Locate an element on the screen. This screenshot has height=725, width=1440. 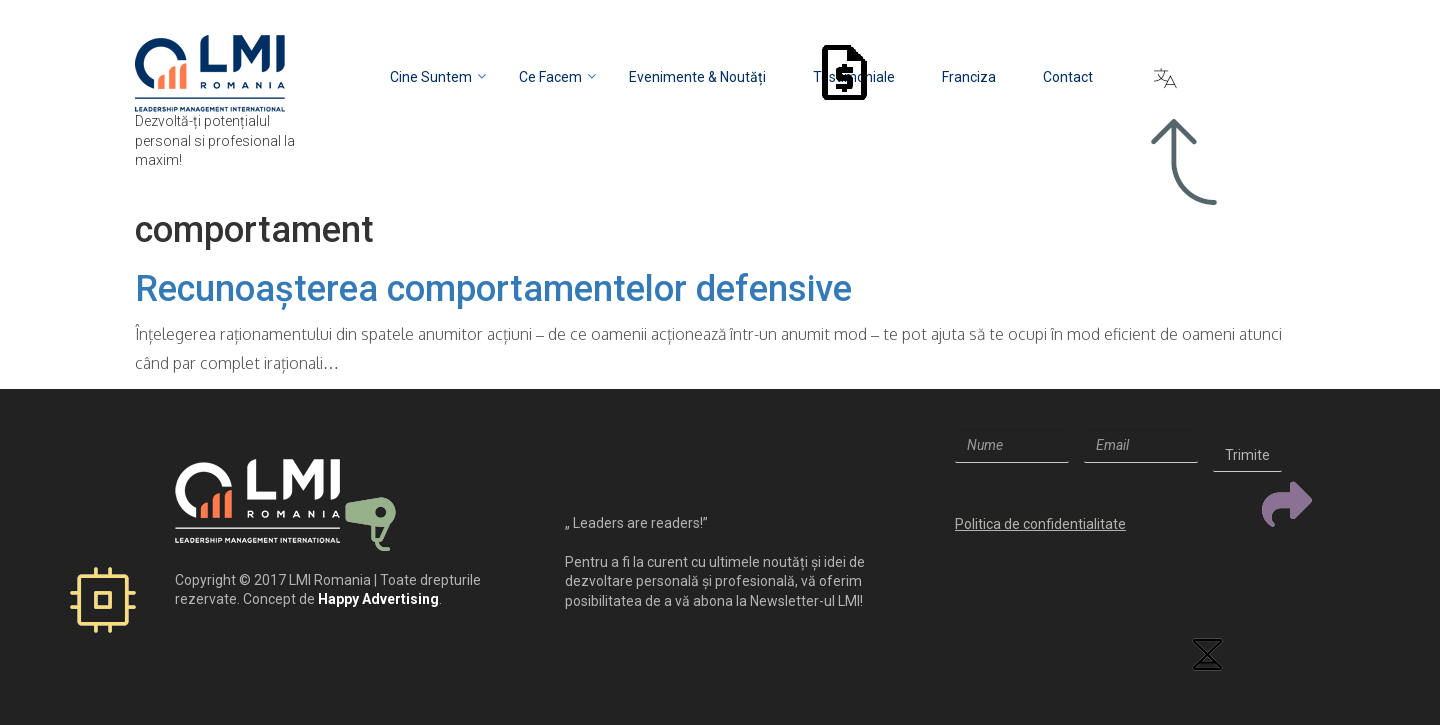
indicates time running low or nearly expired is located at coordinates (1207, 654).